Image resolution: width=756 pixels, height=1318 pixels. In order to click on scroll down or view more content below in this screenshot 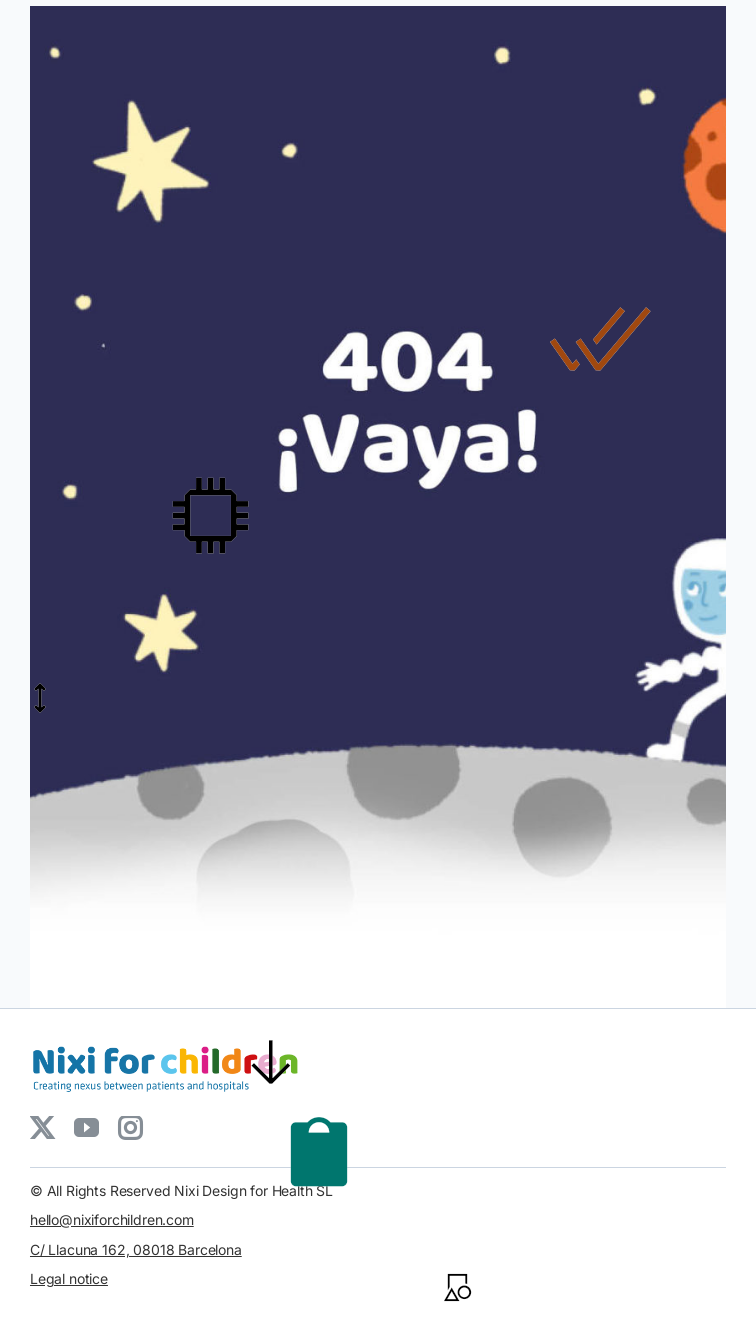, I will do `click(269, 1062)`.